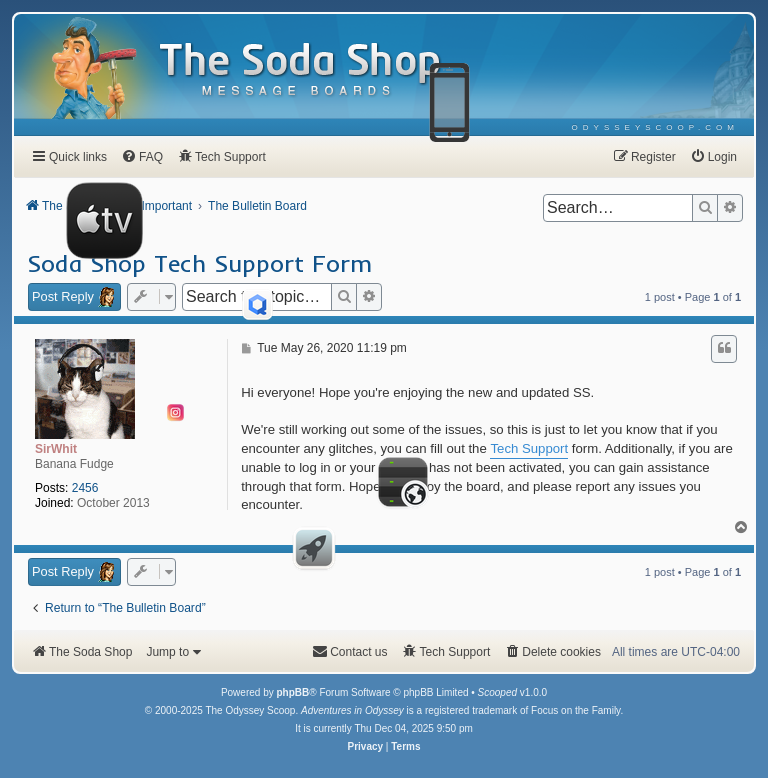 The image size is (768, 778). I want to click on open the app launcher, so click(314, 548).